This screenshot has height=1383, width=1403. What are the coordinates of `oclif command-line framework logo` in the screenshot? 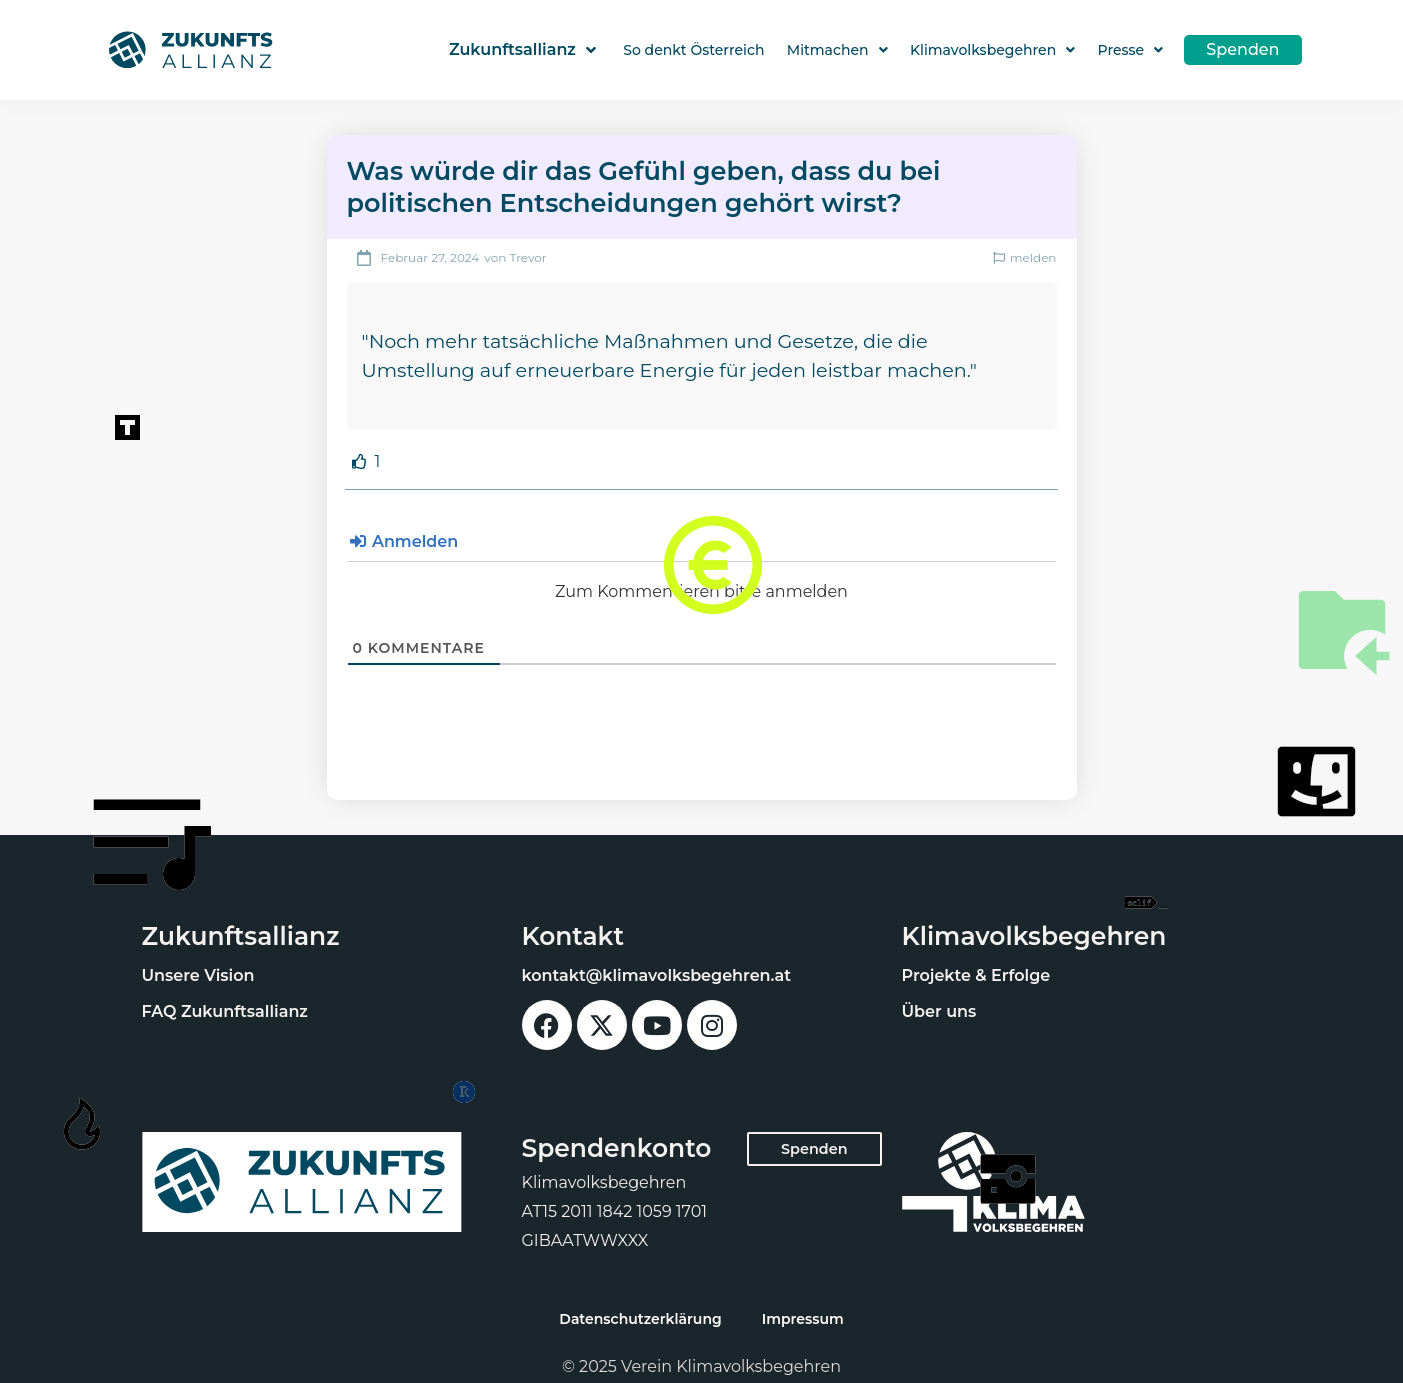 It's located at (1146, 902).